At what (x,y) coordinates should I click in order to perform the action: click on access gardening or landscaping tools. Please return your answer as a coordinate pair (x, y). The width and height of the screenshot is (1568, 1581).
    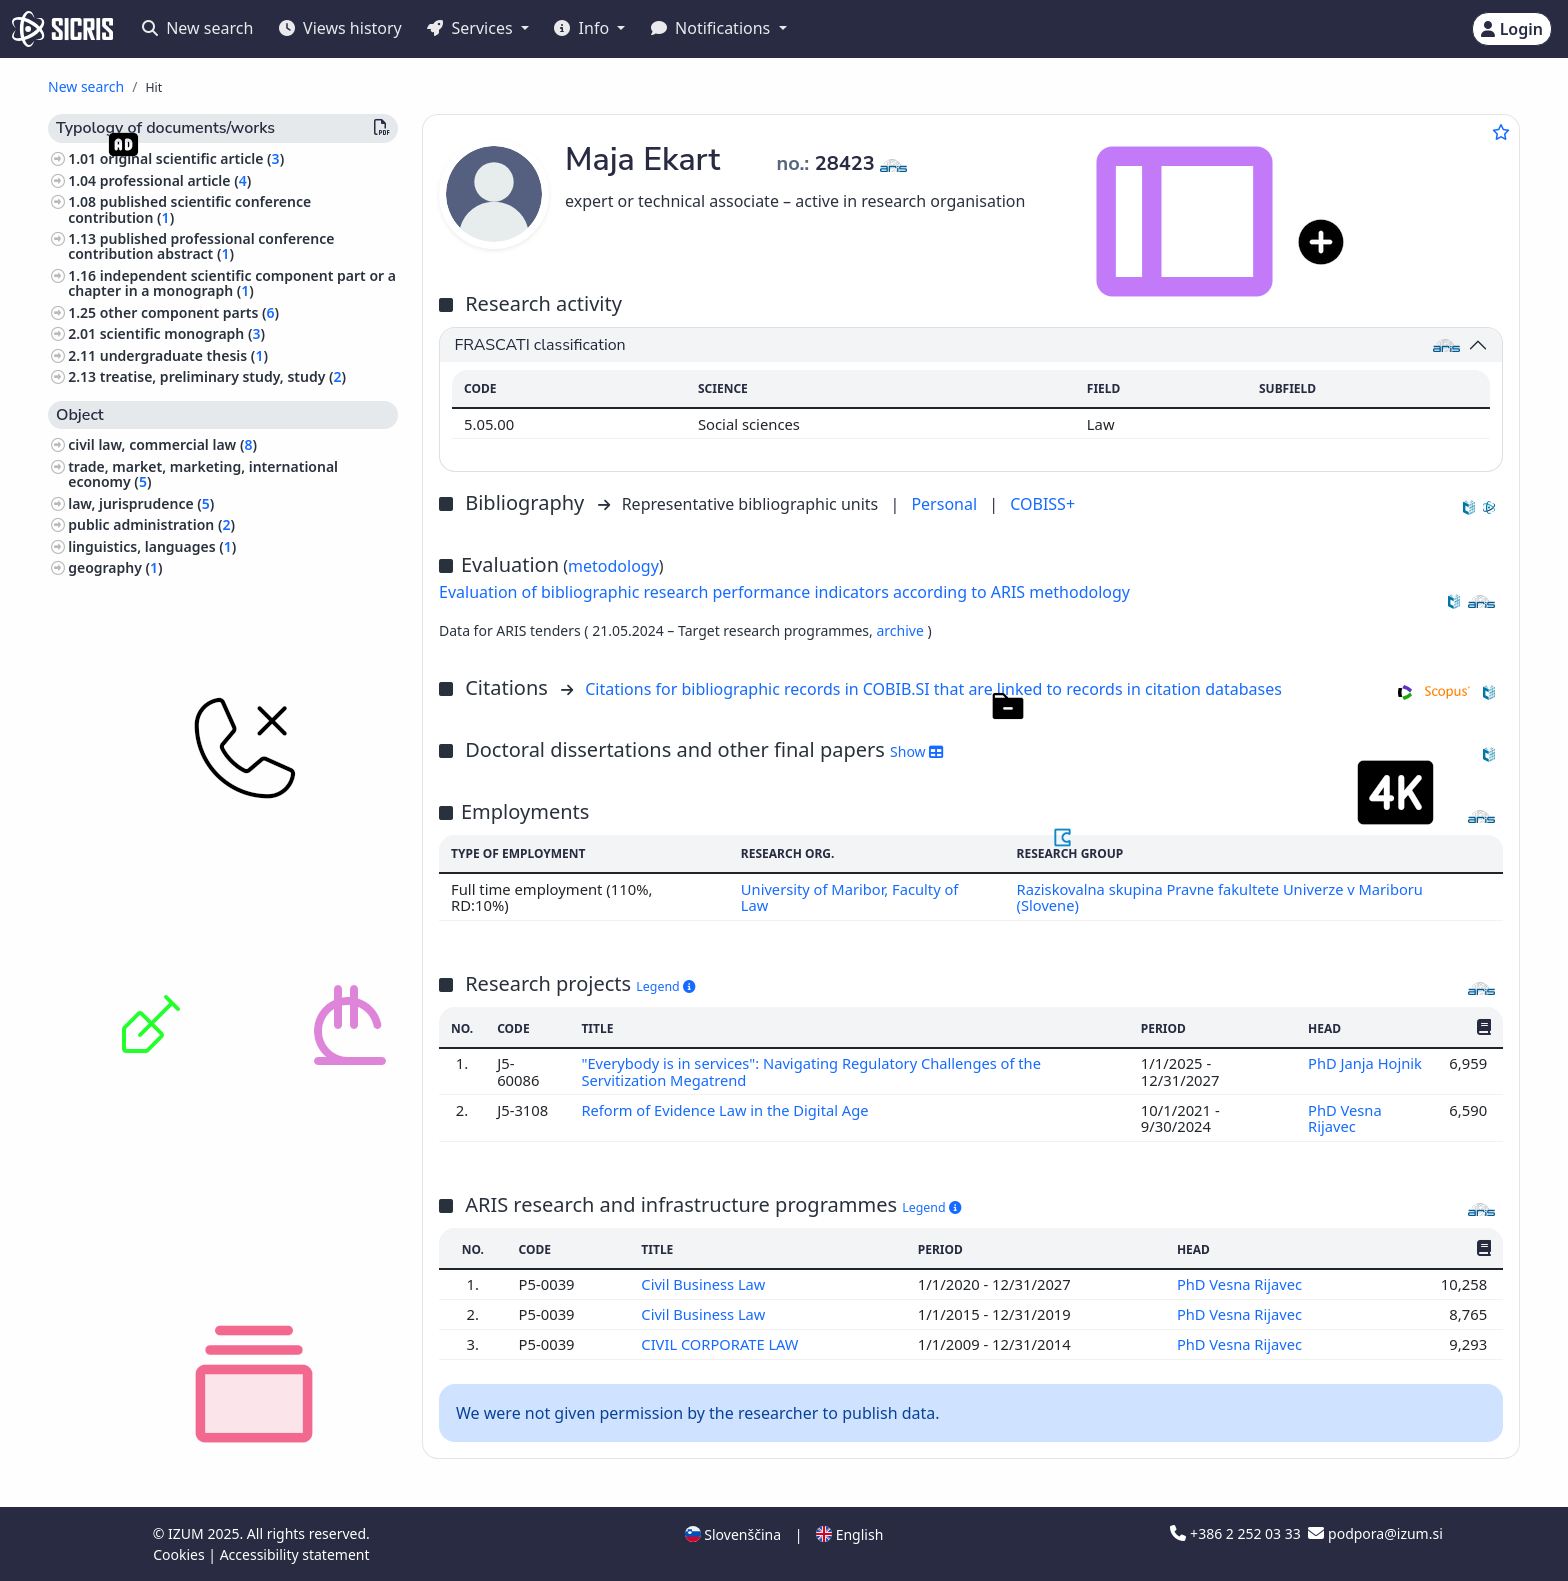
    Looking at the image, I should click on (150, 1025).